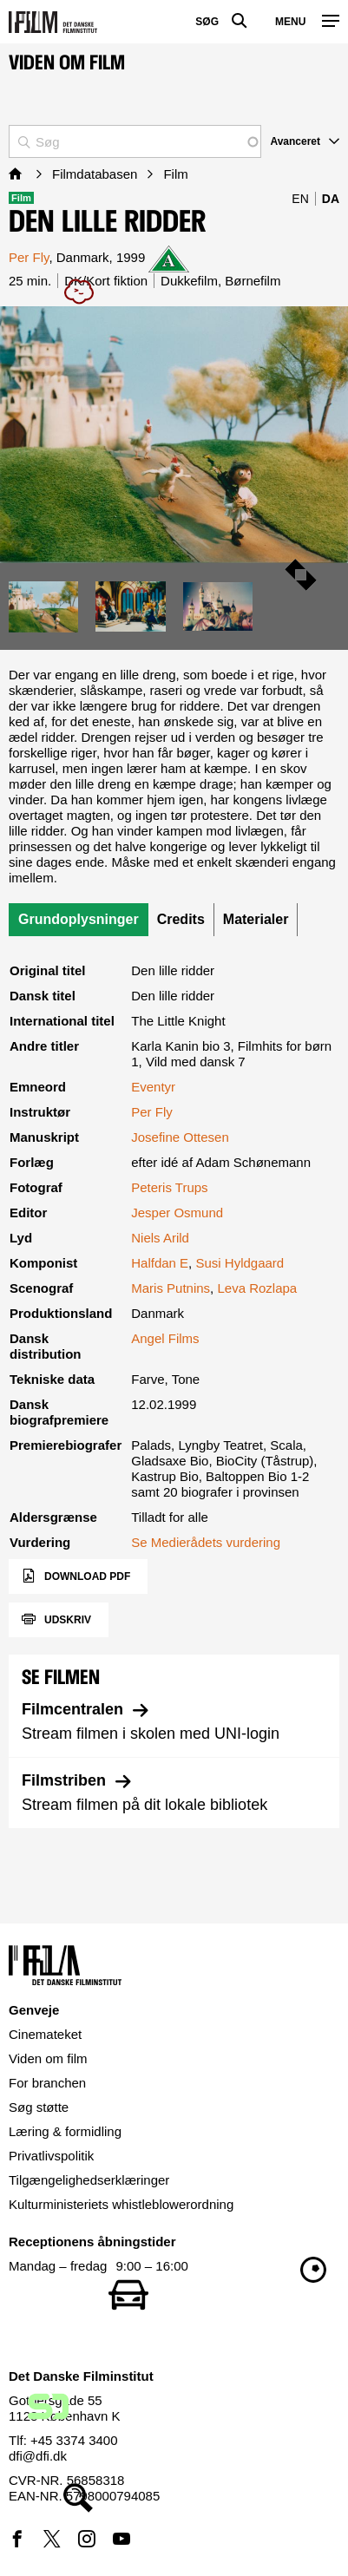 The height and width of the screenshot is (2576, 348). What do you see at coordinates (78, 2498) in the screenshot?
I see `open SearXNG privacy-focused search engine` at bounding box center [78, 2498].